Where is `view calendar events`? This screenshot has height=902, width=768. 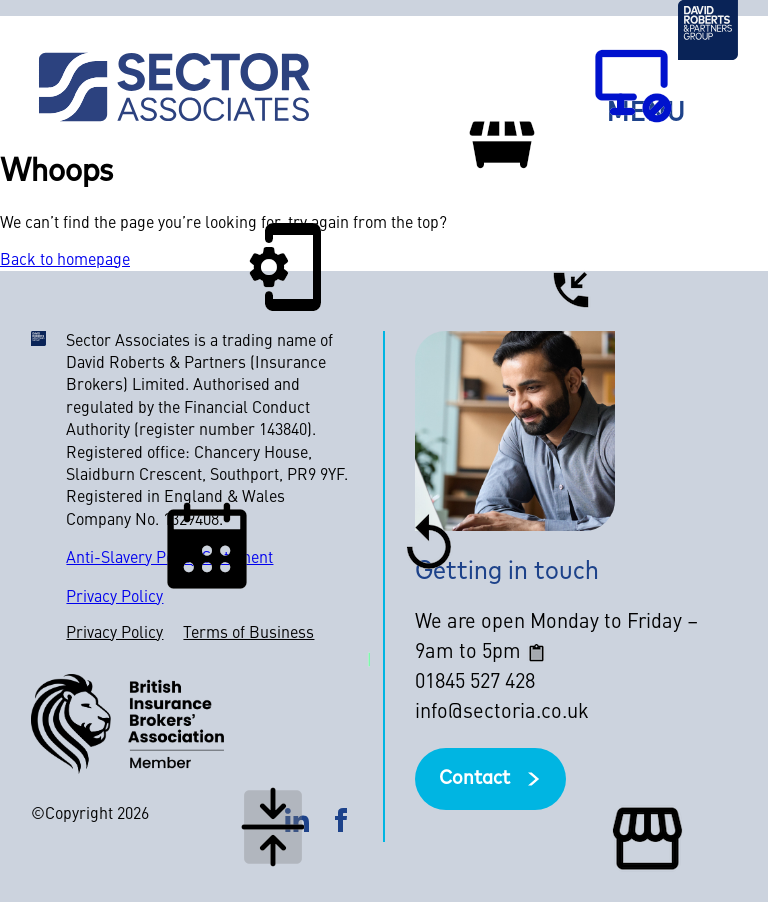
view calendar events is located at coordinates (207, 549).